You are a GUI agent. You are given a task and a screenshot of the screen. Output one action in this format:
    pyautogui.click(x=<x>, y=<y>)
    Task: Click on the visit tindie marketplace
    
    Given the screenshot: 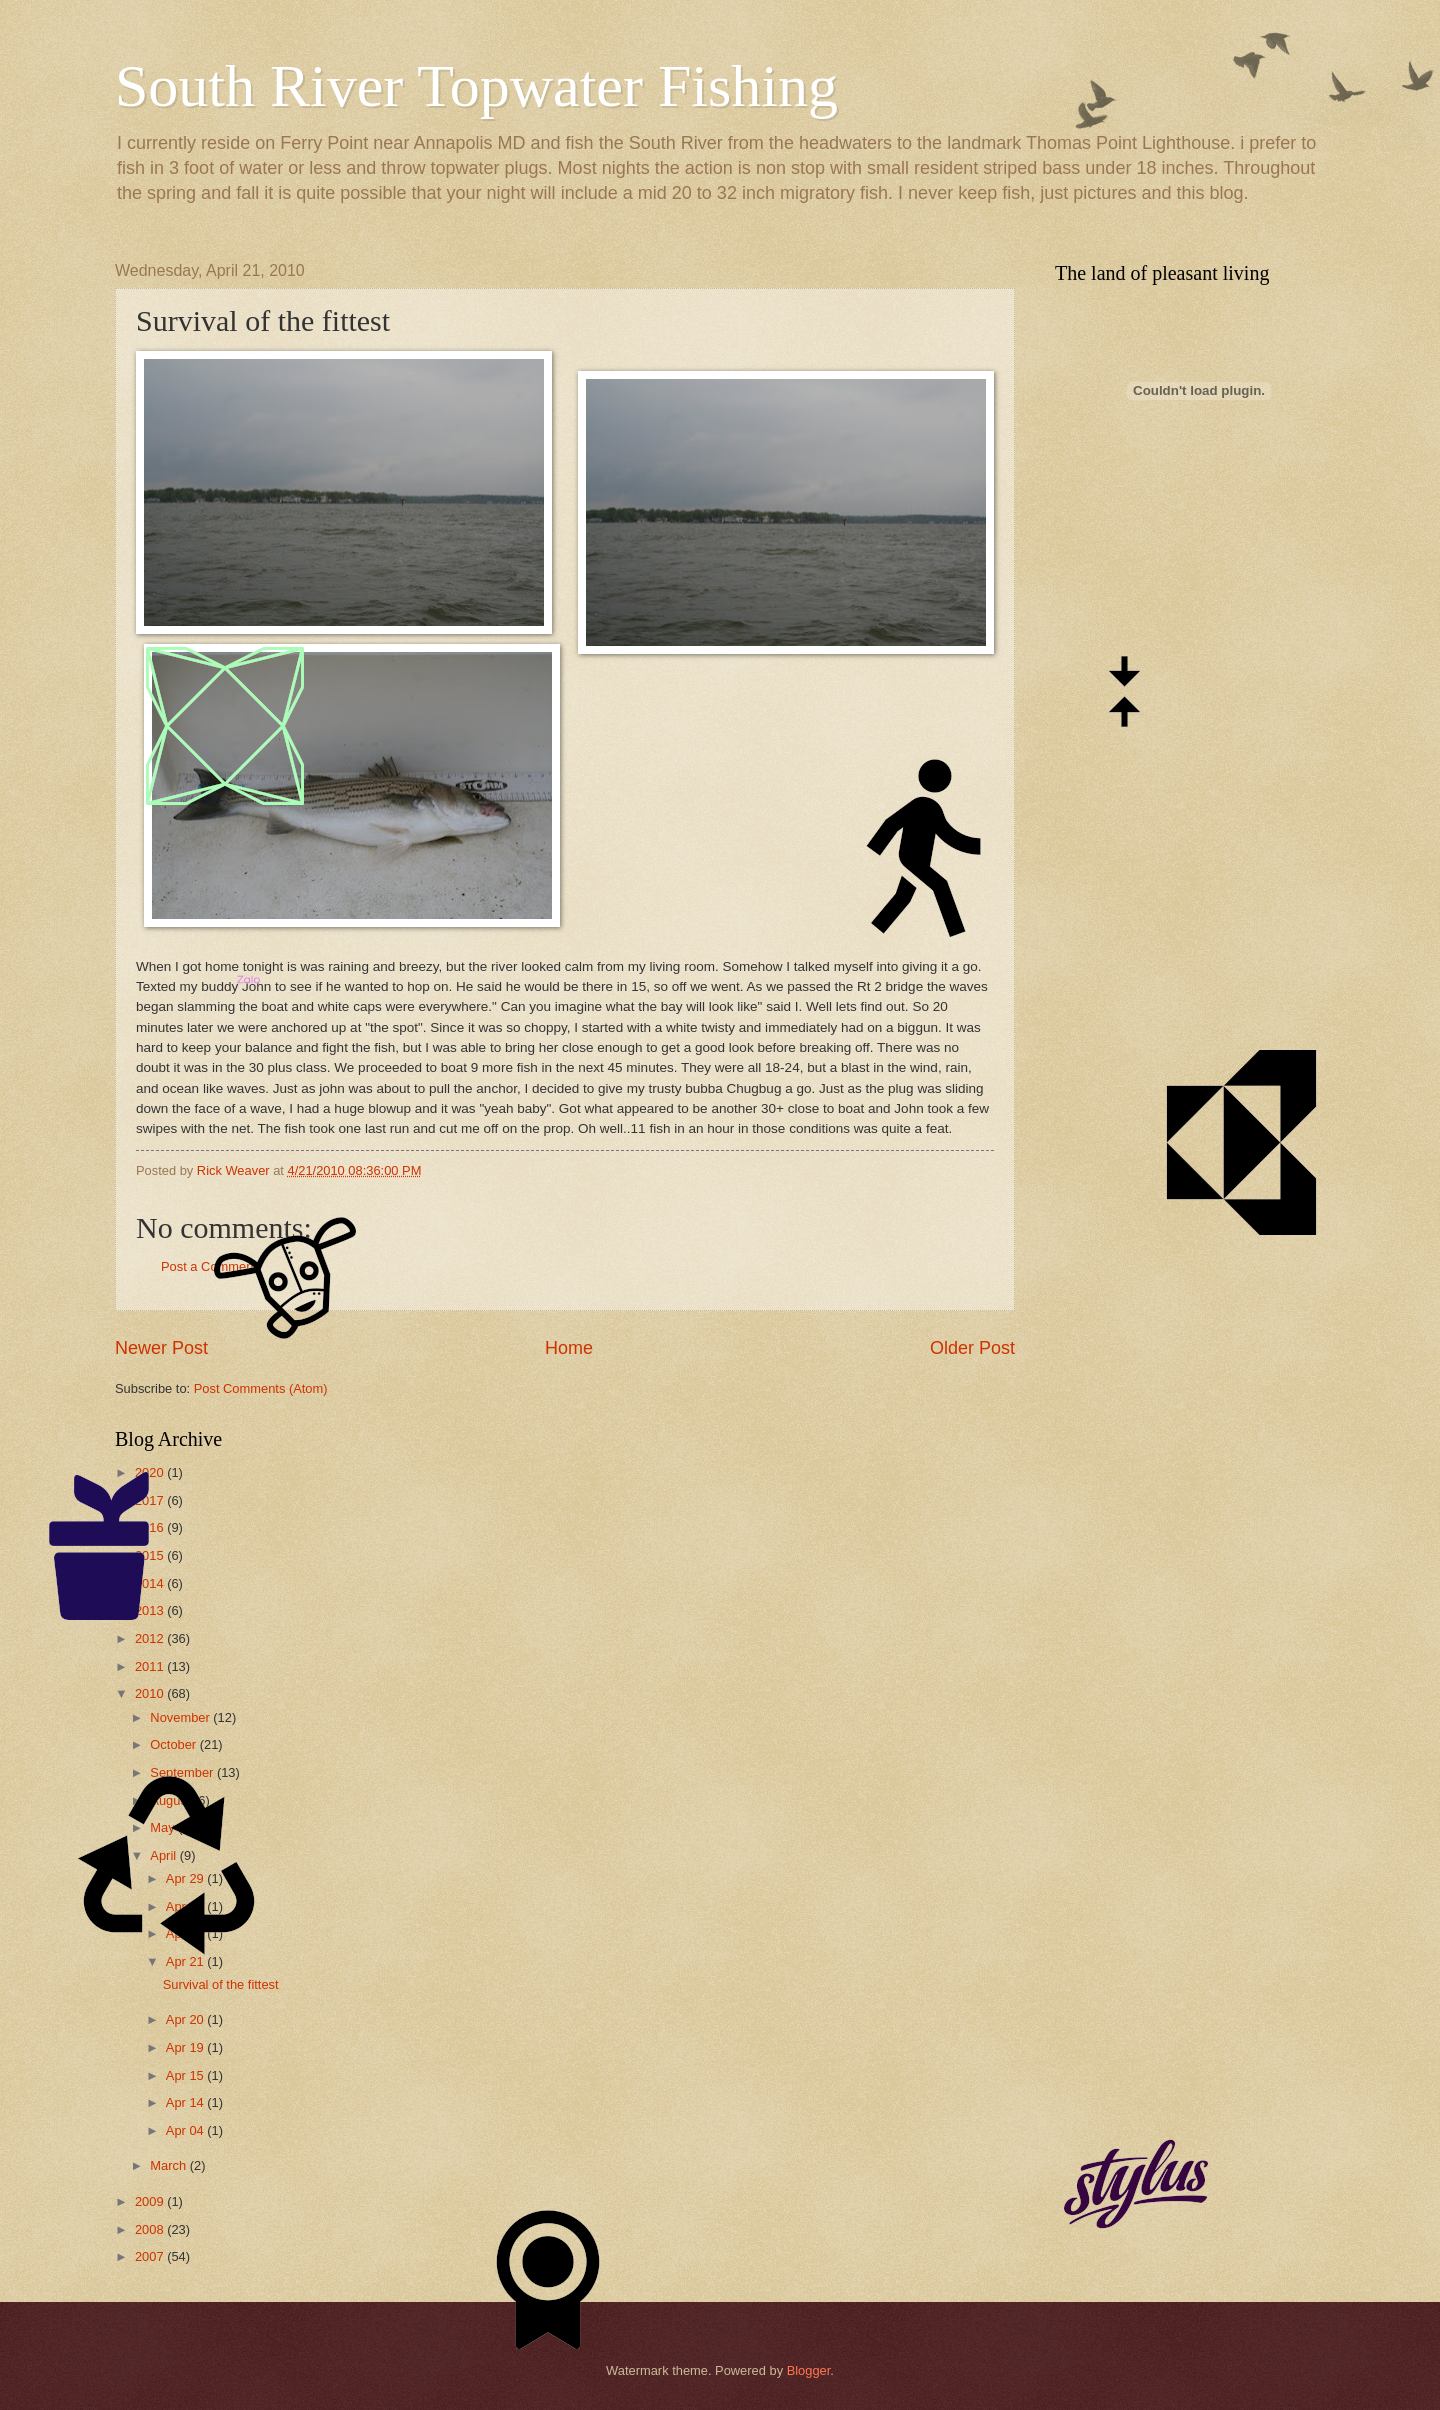 What is the action you would take?
    pyautogui.click(x=285, y=1278)
    